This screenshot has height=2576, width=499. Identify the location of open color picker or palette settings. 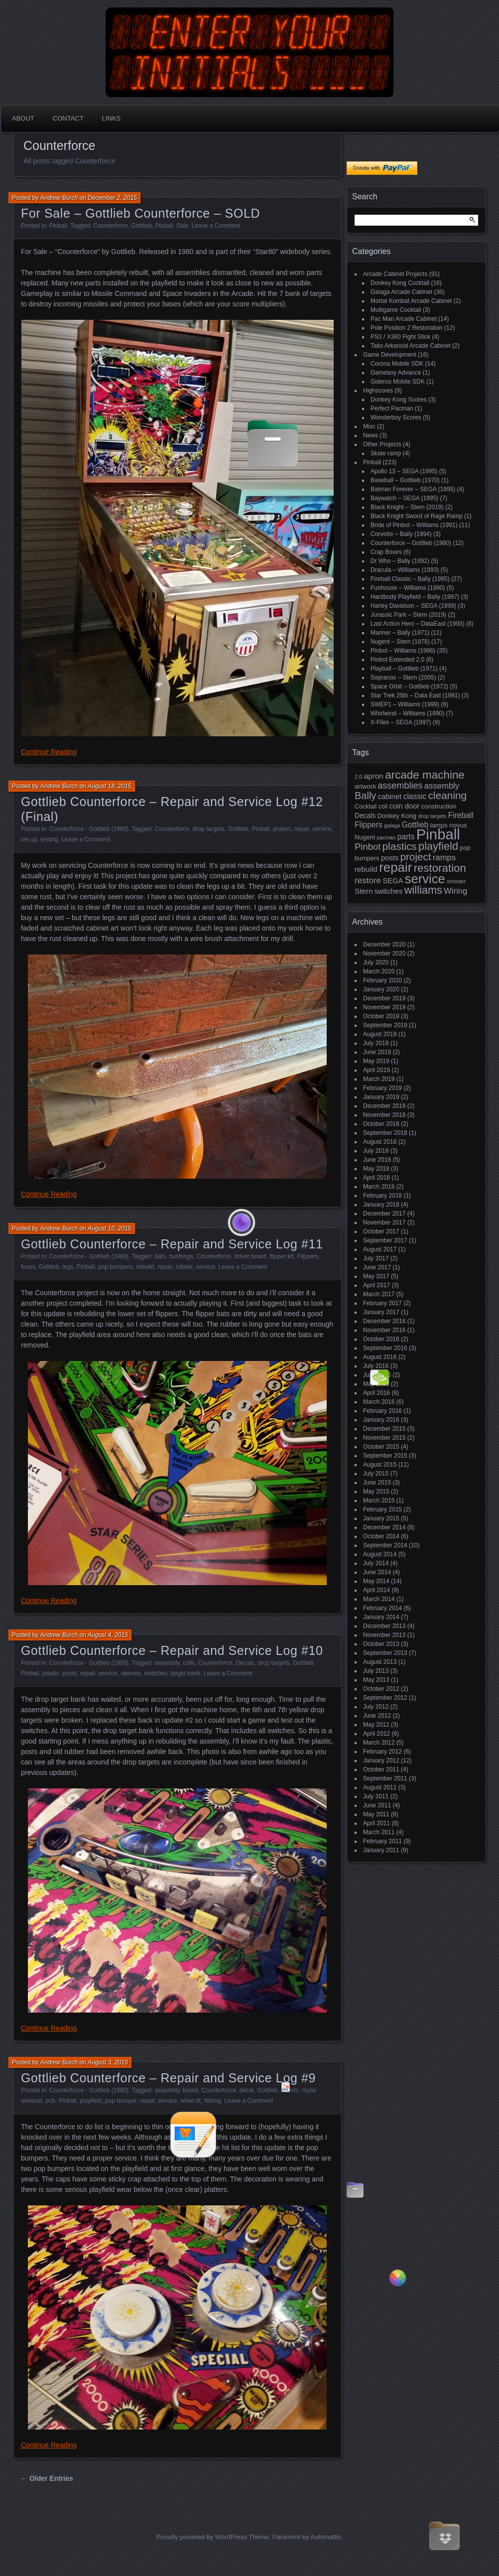
(397, 2278).